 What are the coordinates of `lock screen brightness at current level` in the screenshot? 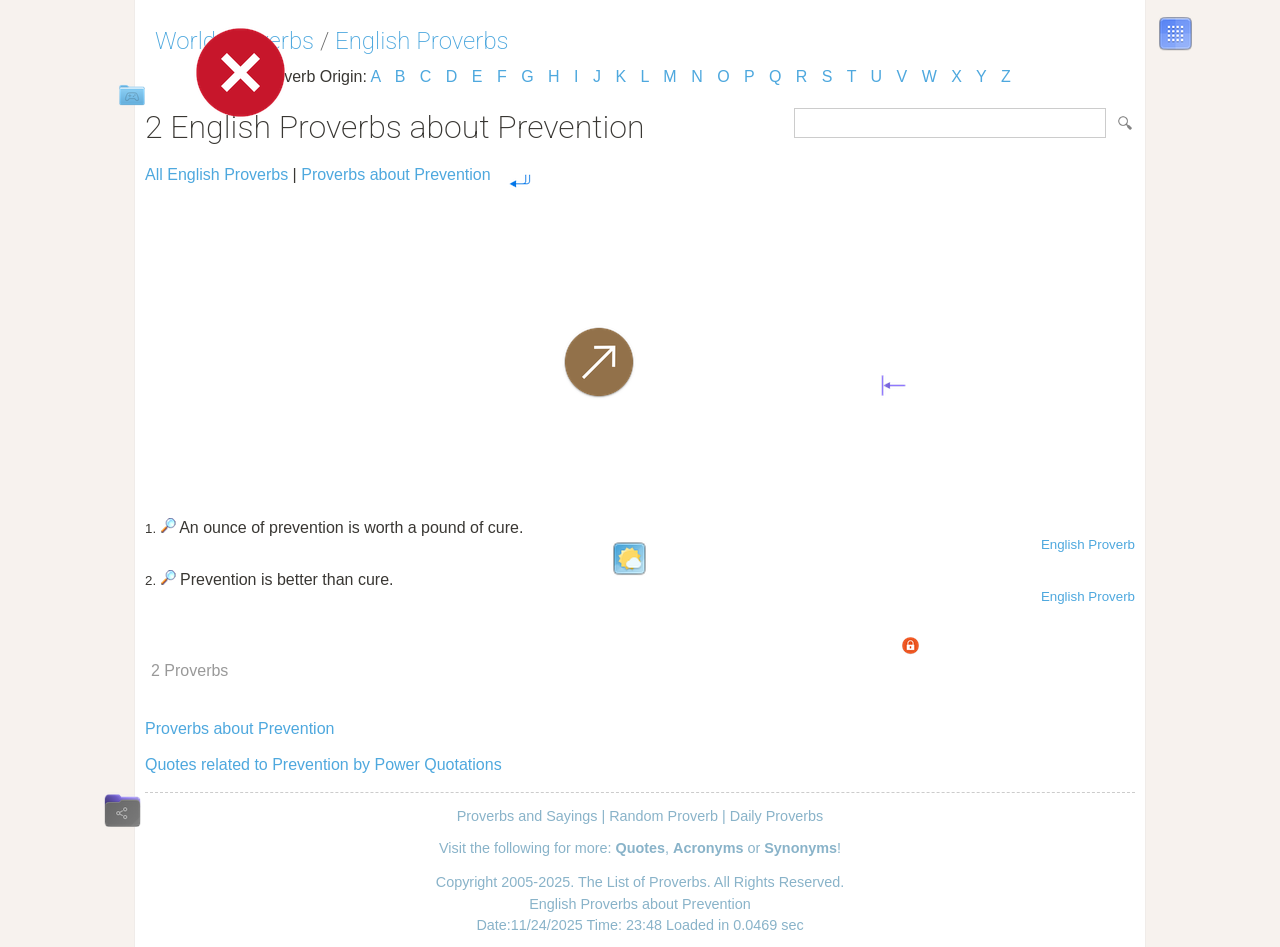 It's located at (910, 645).